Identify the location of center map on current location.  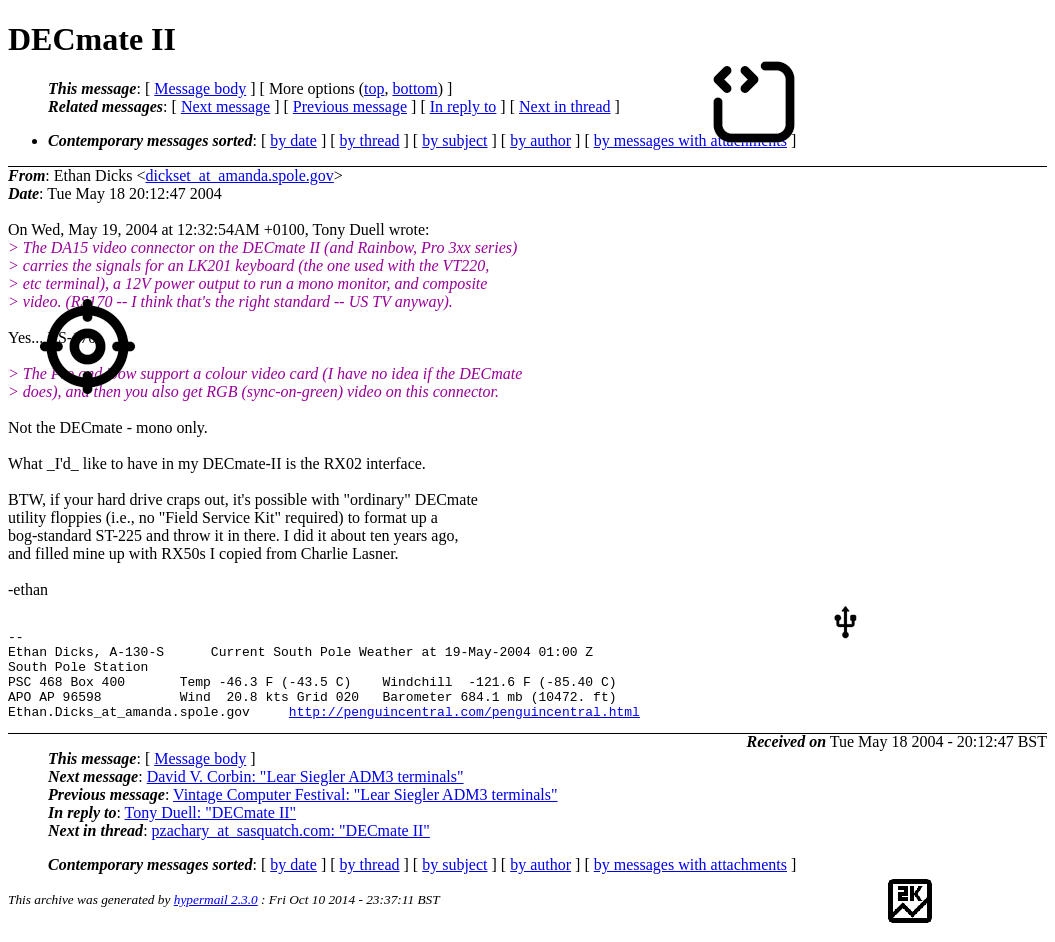
(87, 346).